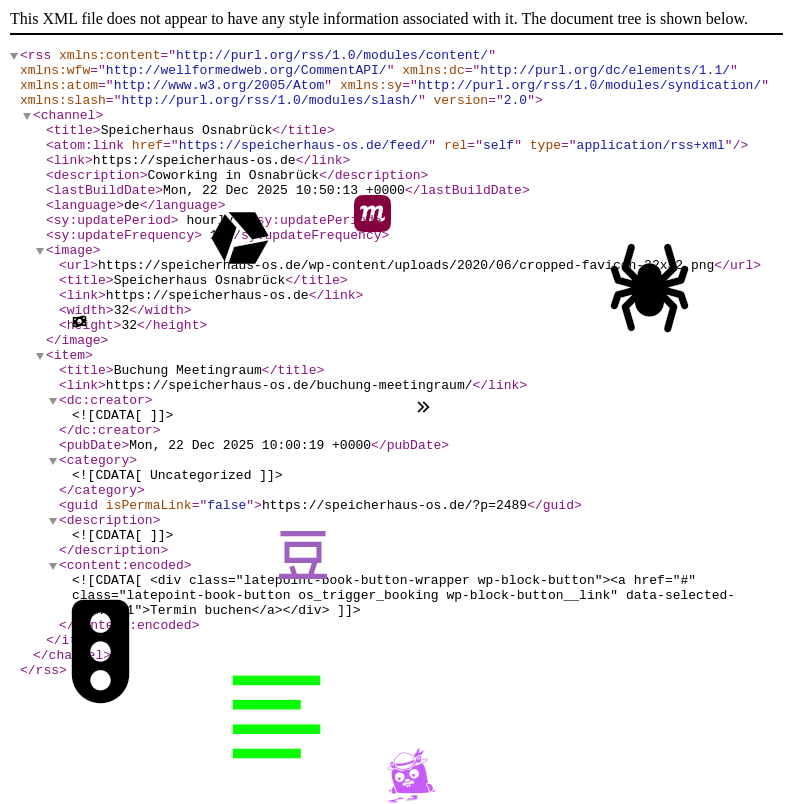  What do you see at coordinates (79, 321) in the screenshot?
I see `view payment or billing information` at bounding box center [79, 321].